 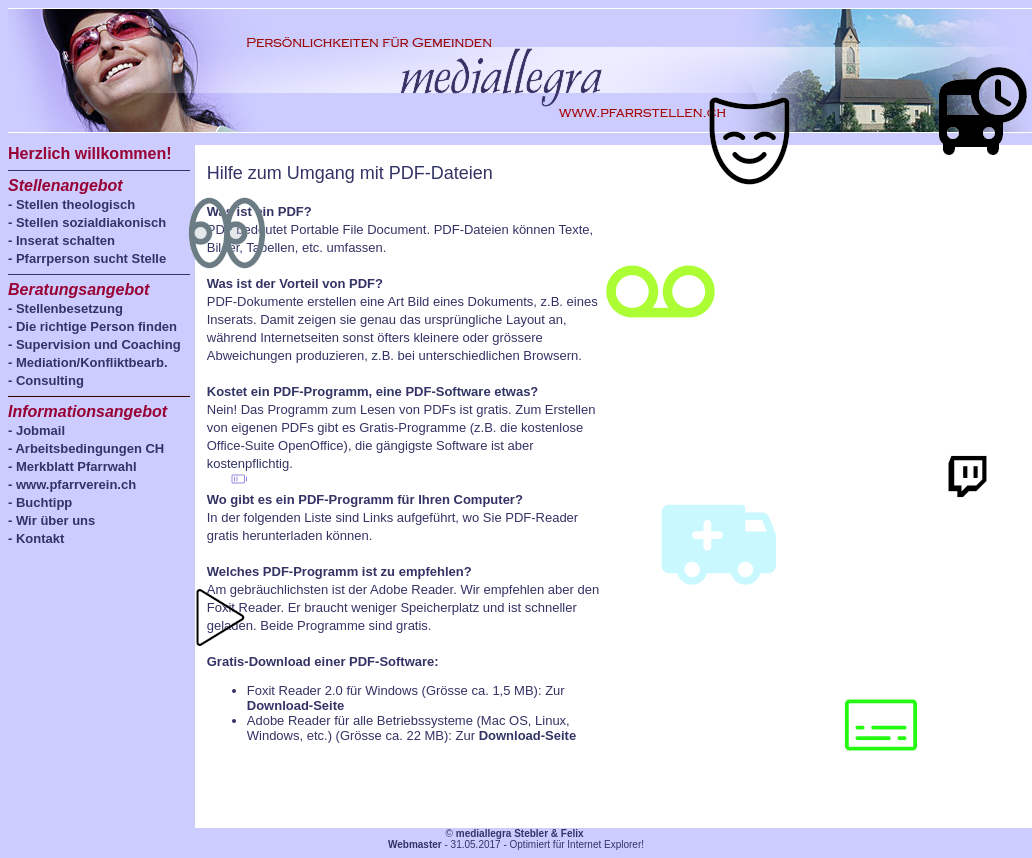 What do you see at coordinates (881, 725) in the screenshot?
I see `enable subtitles or closed captions` at bounding box center [881, 725].